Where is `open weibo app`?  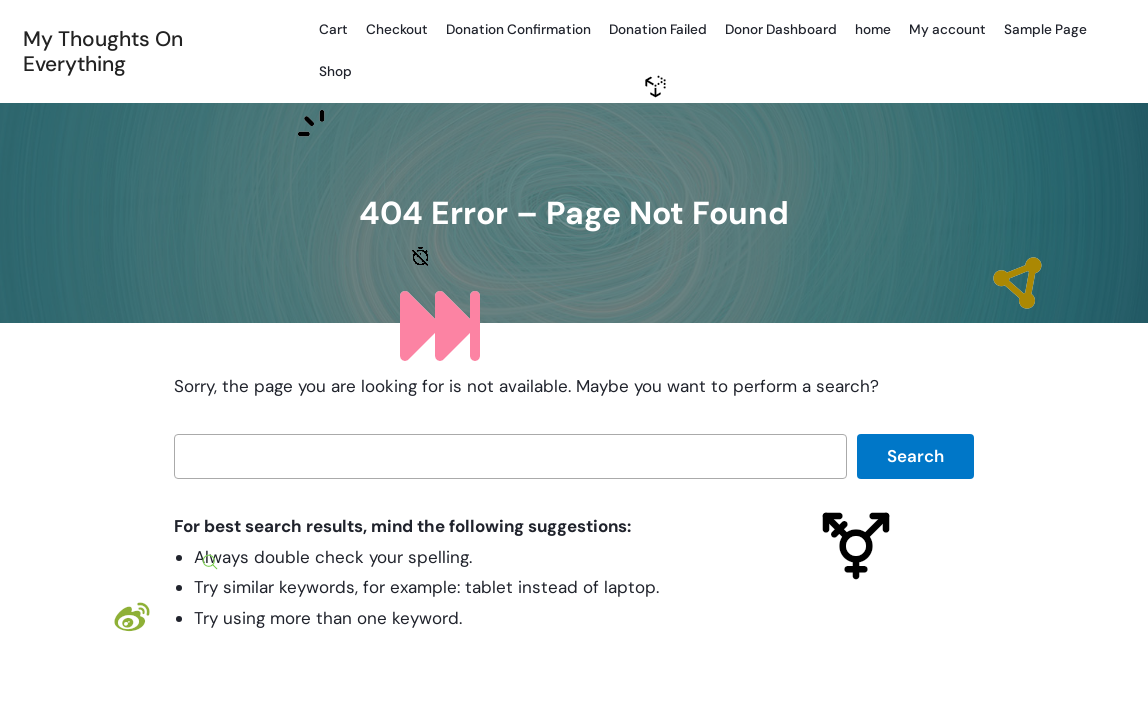
open weibo app is located at coordinates (132, 618).